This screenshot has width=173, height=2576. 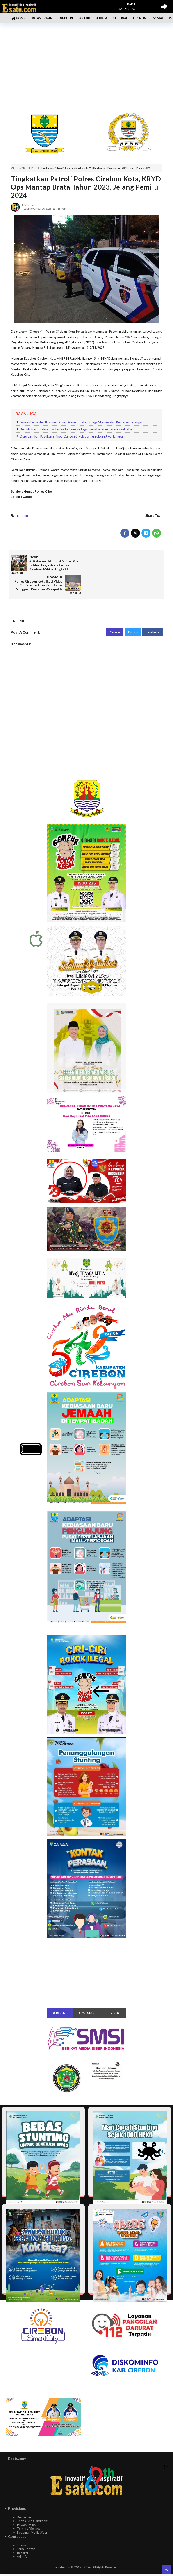 What do you see at coordinates (36, 939) in the screenshot?
I see `apple brand or product identifier` at bounding box center [36, 939].